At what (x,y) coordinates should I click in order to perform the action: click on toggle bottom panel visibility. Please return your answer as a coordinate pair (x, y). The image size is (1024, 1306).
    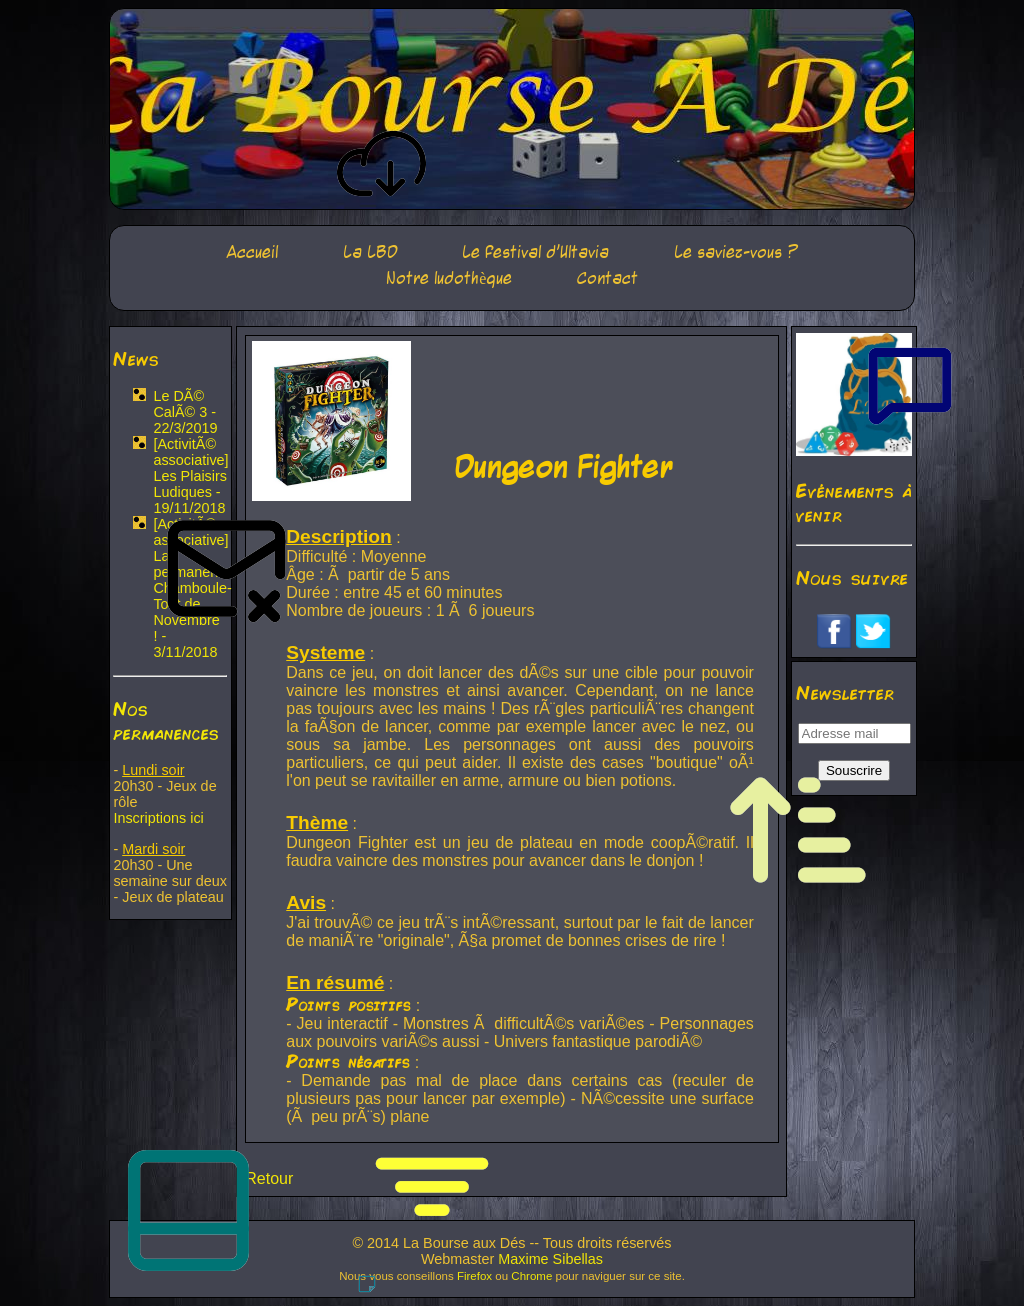
    Looking at the image, I should click on (188, 1210).